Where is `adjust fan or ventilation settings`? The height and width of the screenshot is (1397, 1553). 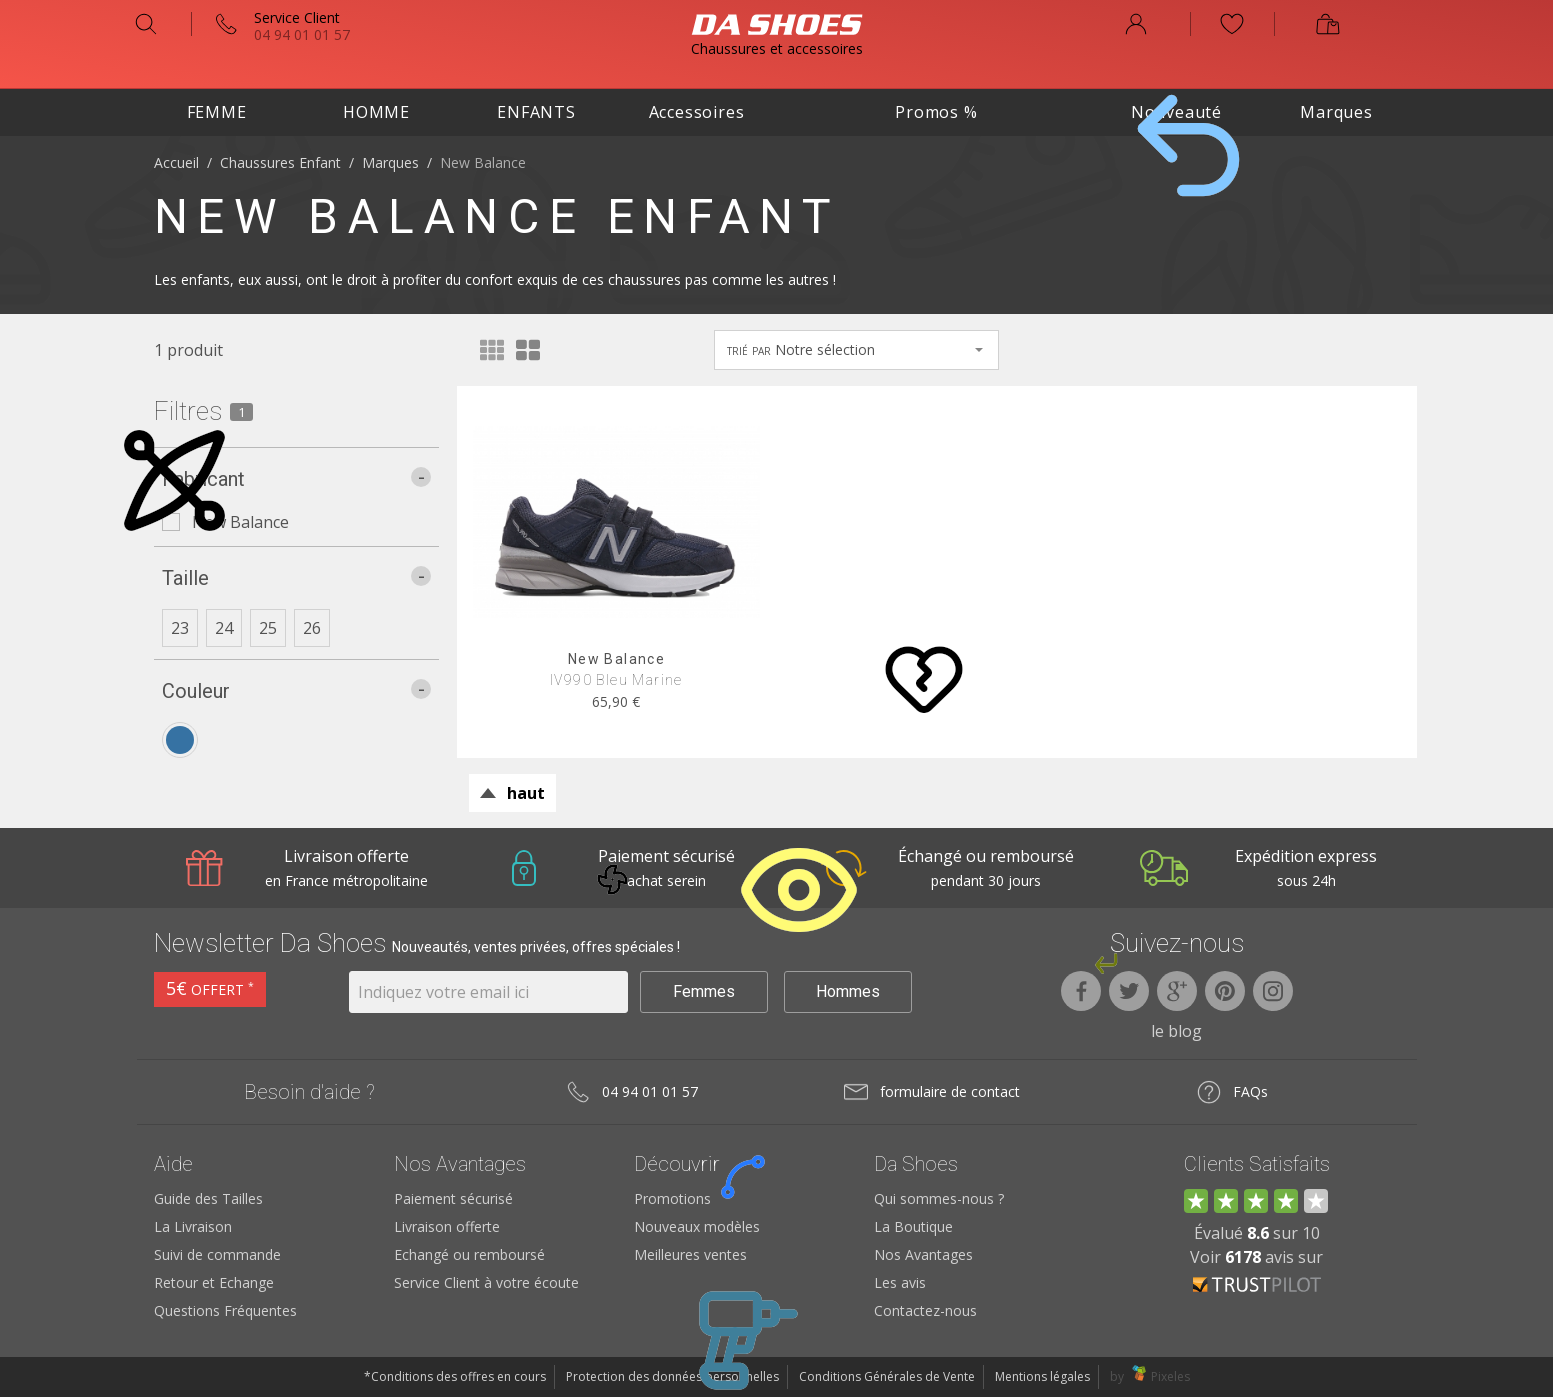 adjust fan or ventilation settings is located at coordinates (612, 879).